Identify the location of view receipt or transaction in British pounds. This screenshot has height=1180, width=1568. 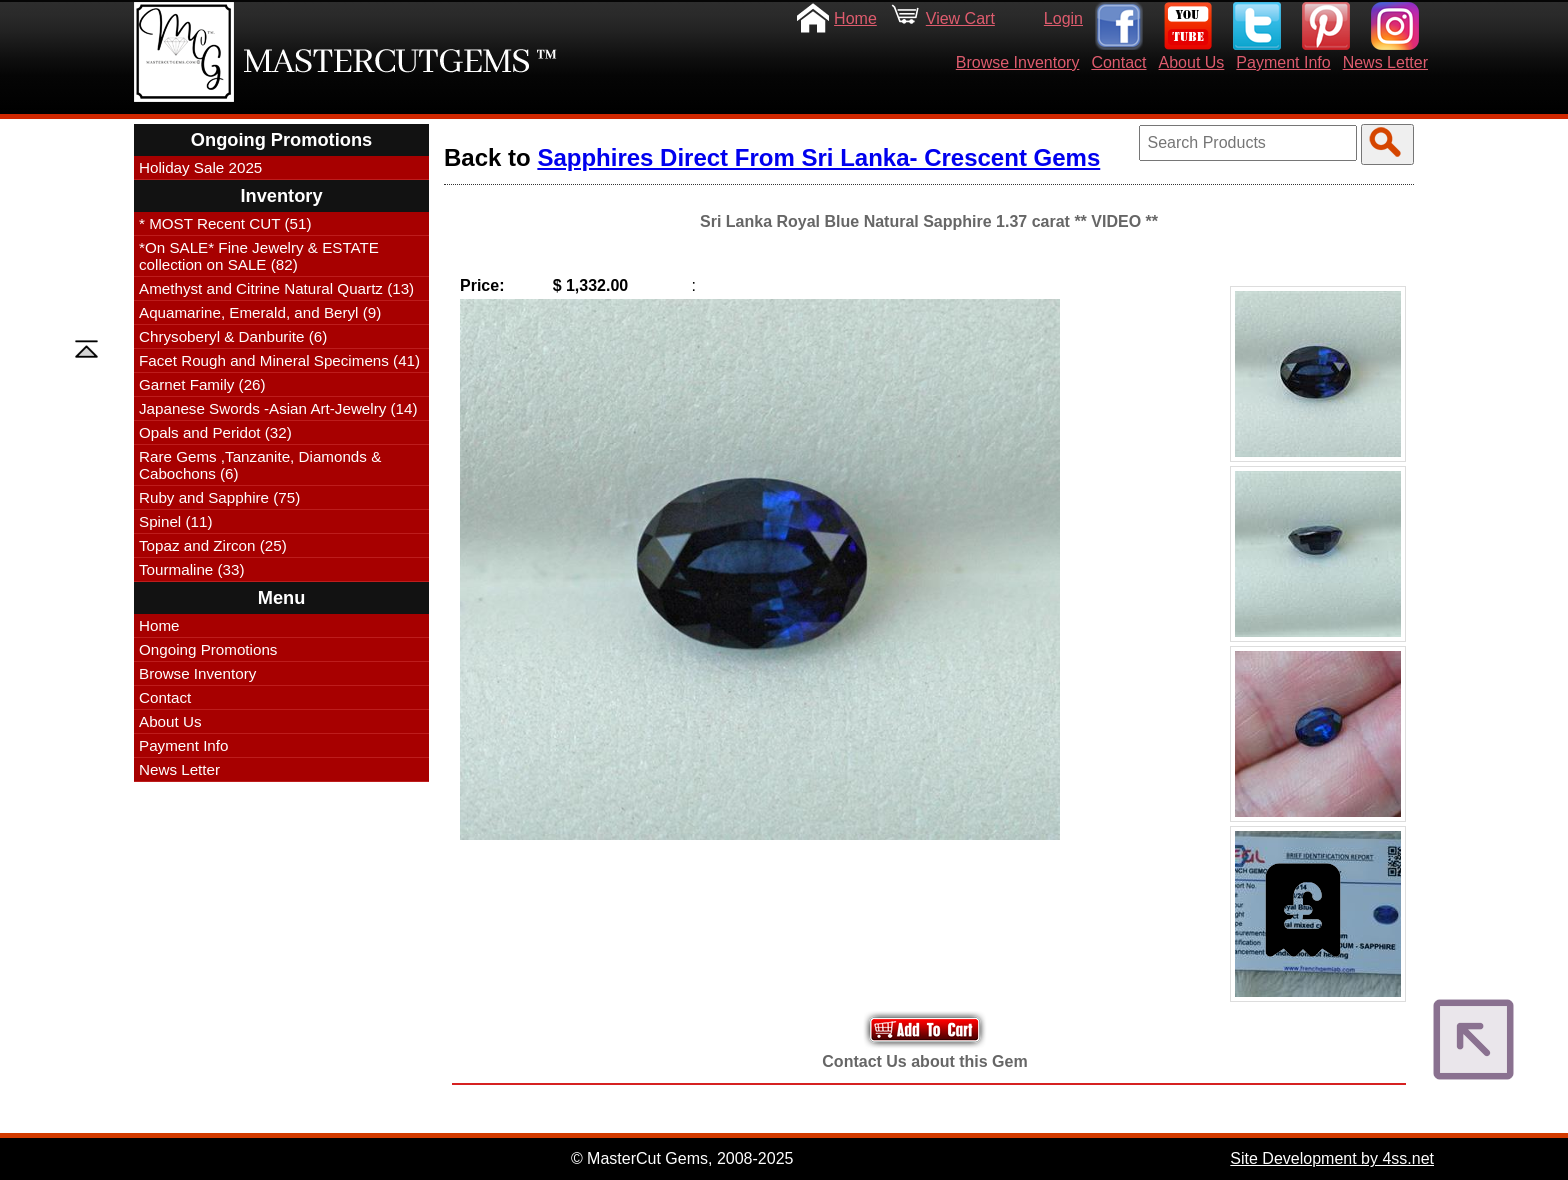
(1303, 910).